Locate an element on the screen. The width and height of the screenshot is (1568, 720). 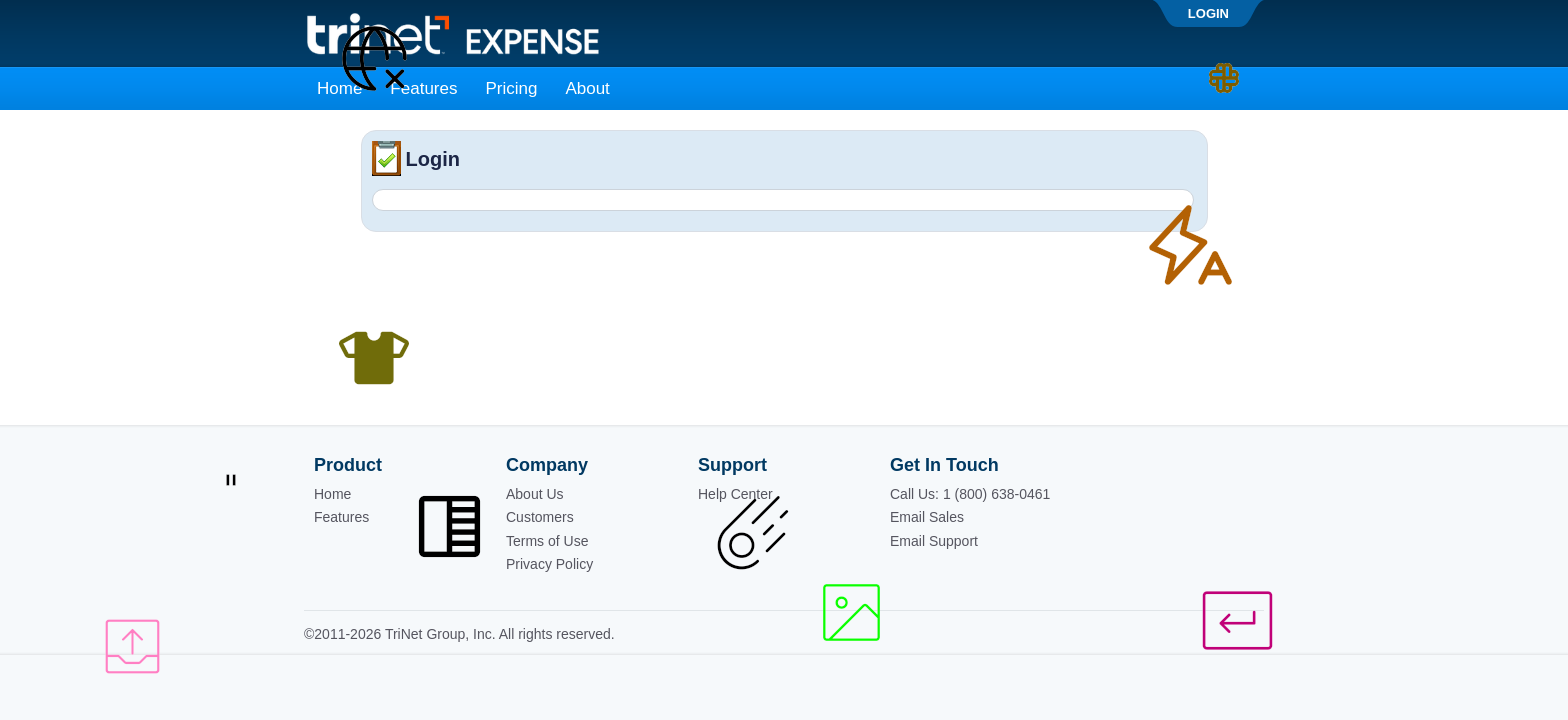
disconnect from the internet is located at coordinates (374, 58).